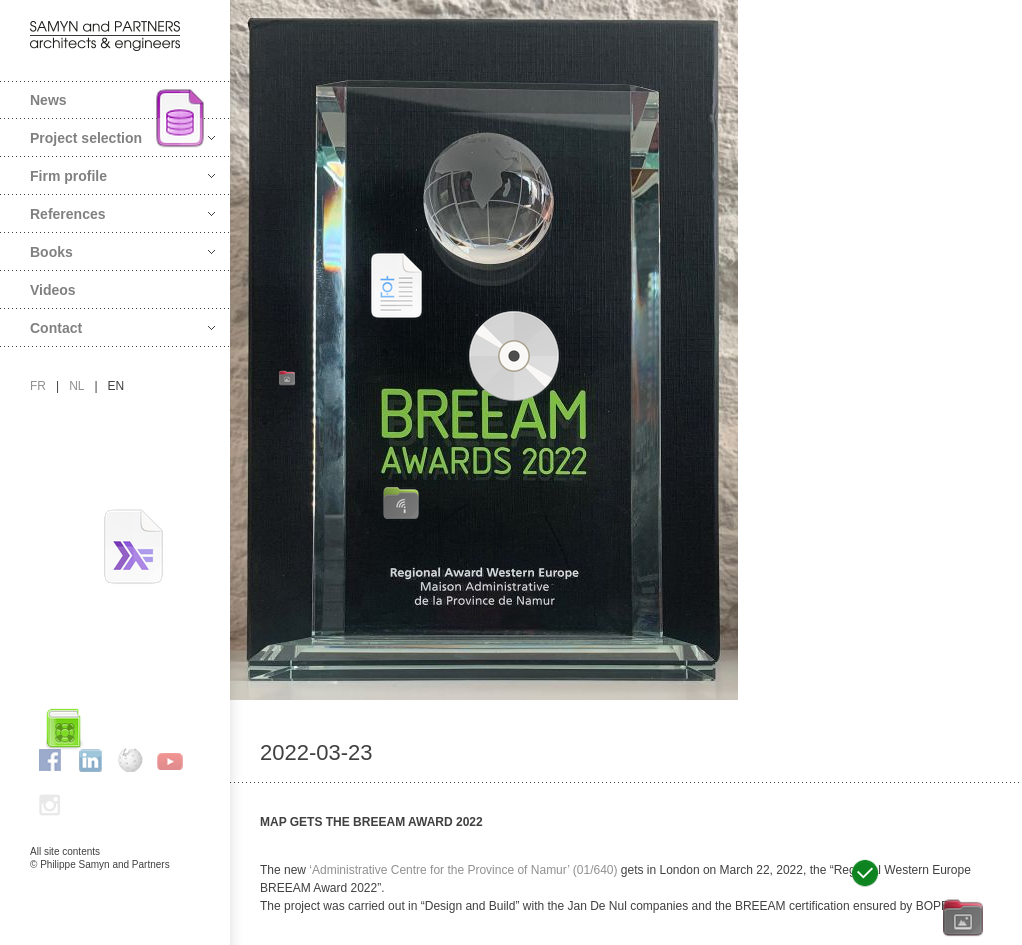  I want to click on access help documentation or user manual, so click(64, 729).